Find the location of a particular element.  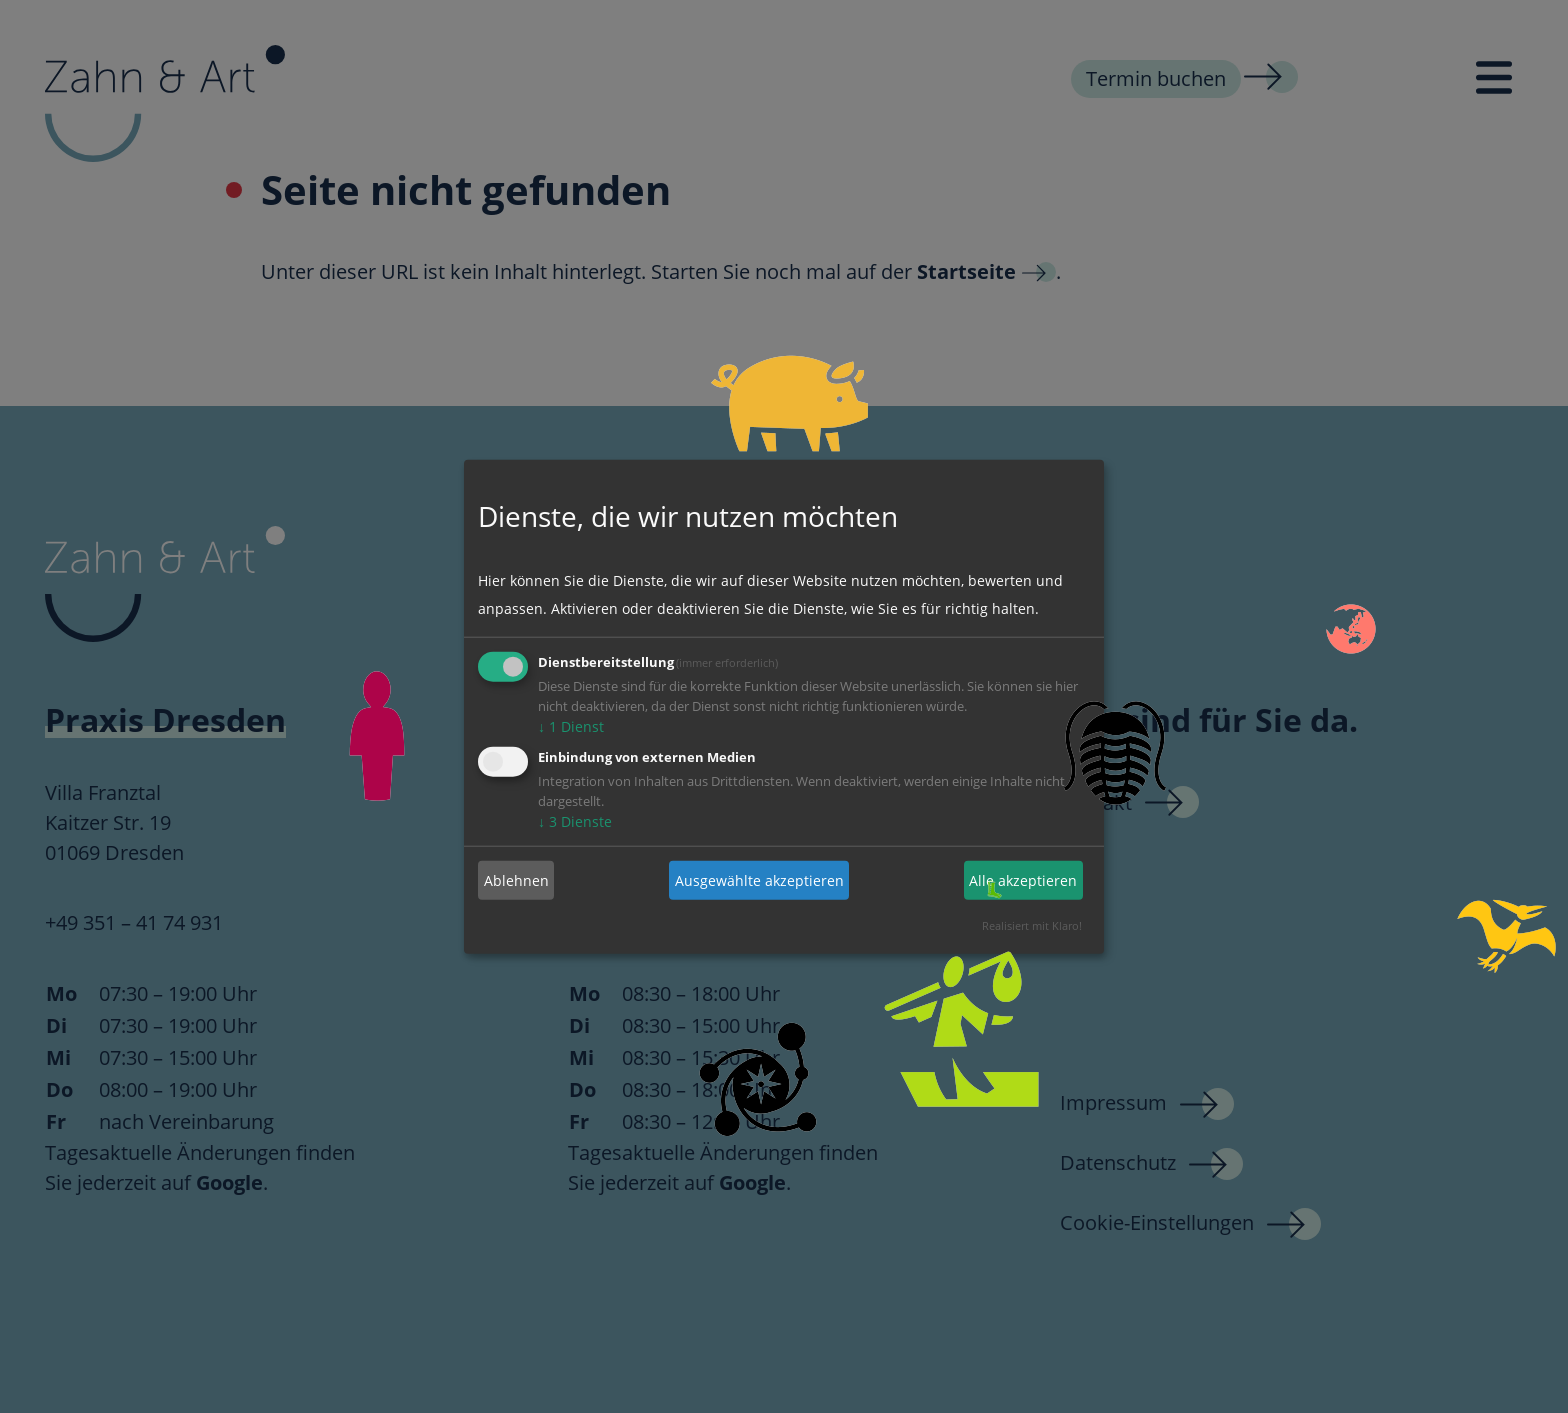

view your profile is located at coordinates (377, 736).